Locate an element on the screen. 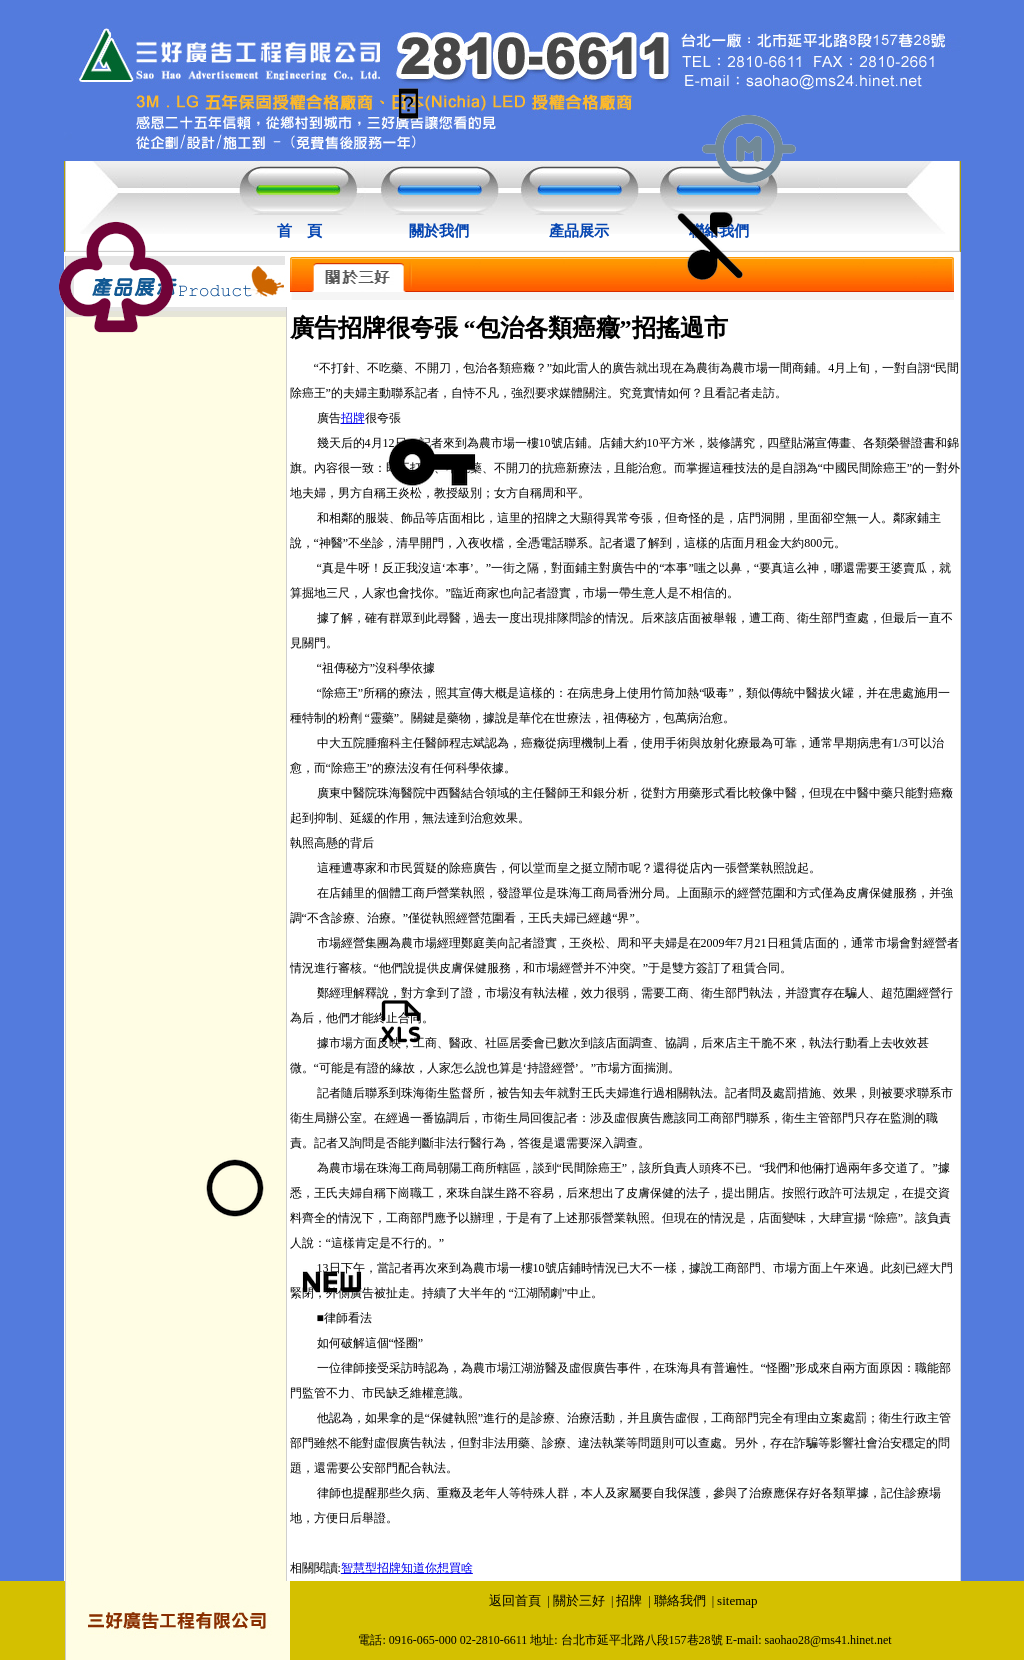 The width and height of the screenshot is (1024, 1660). unknown or unrecognized device connected is located at coordinates (408, 103).